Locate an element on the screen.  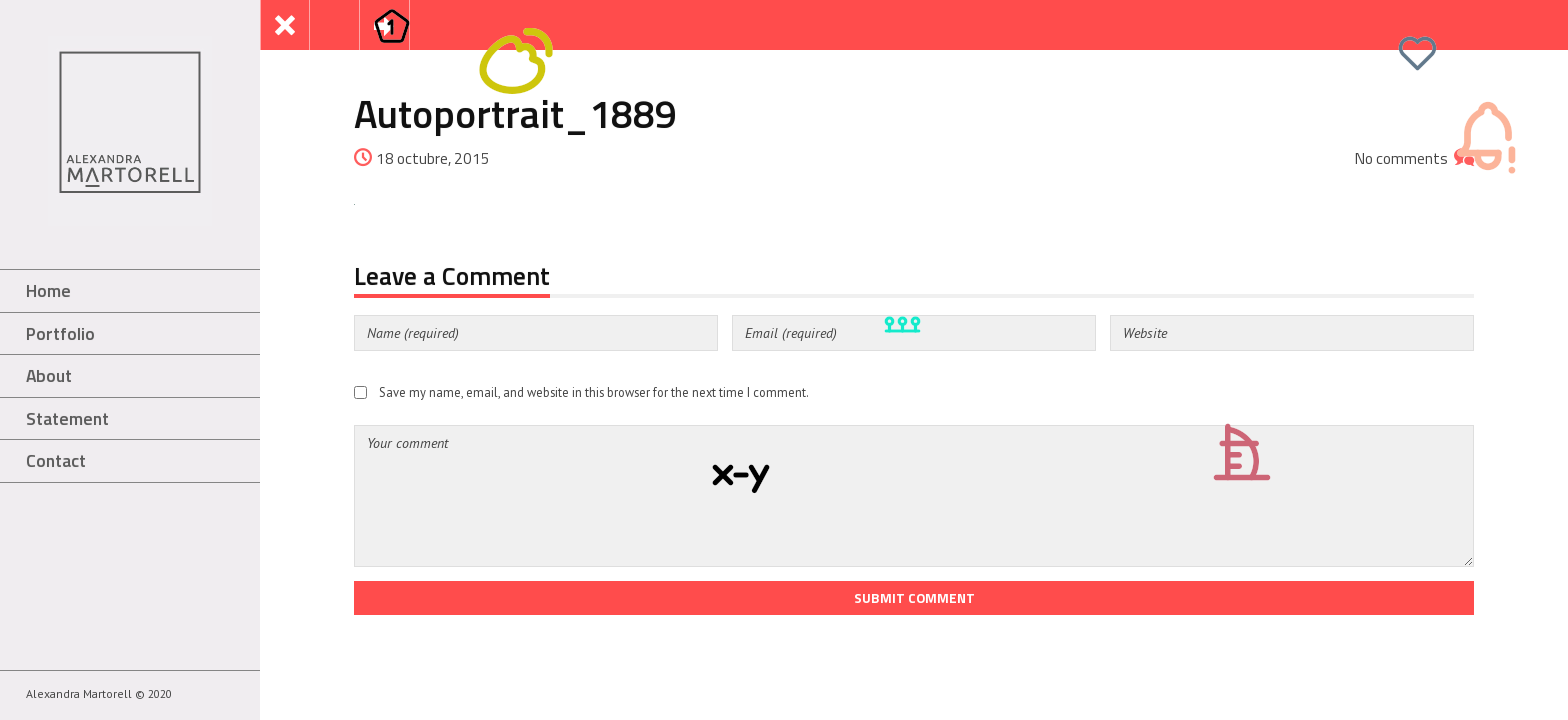
open weibo app is located at coordinates (516, 61).